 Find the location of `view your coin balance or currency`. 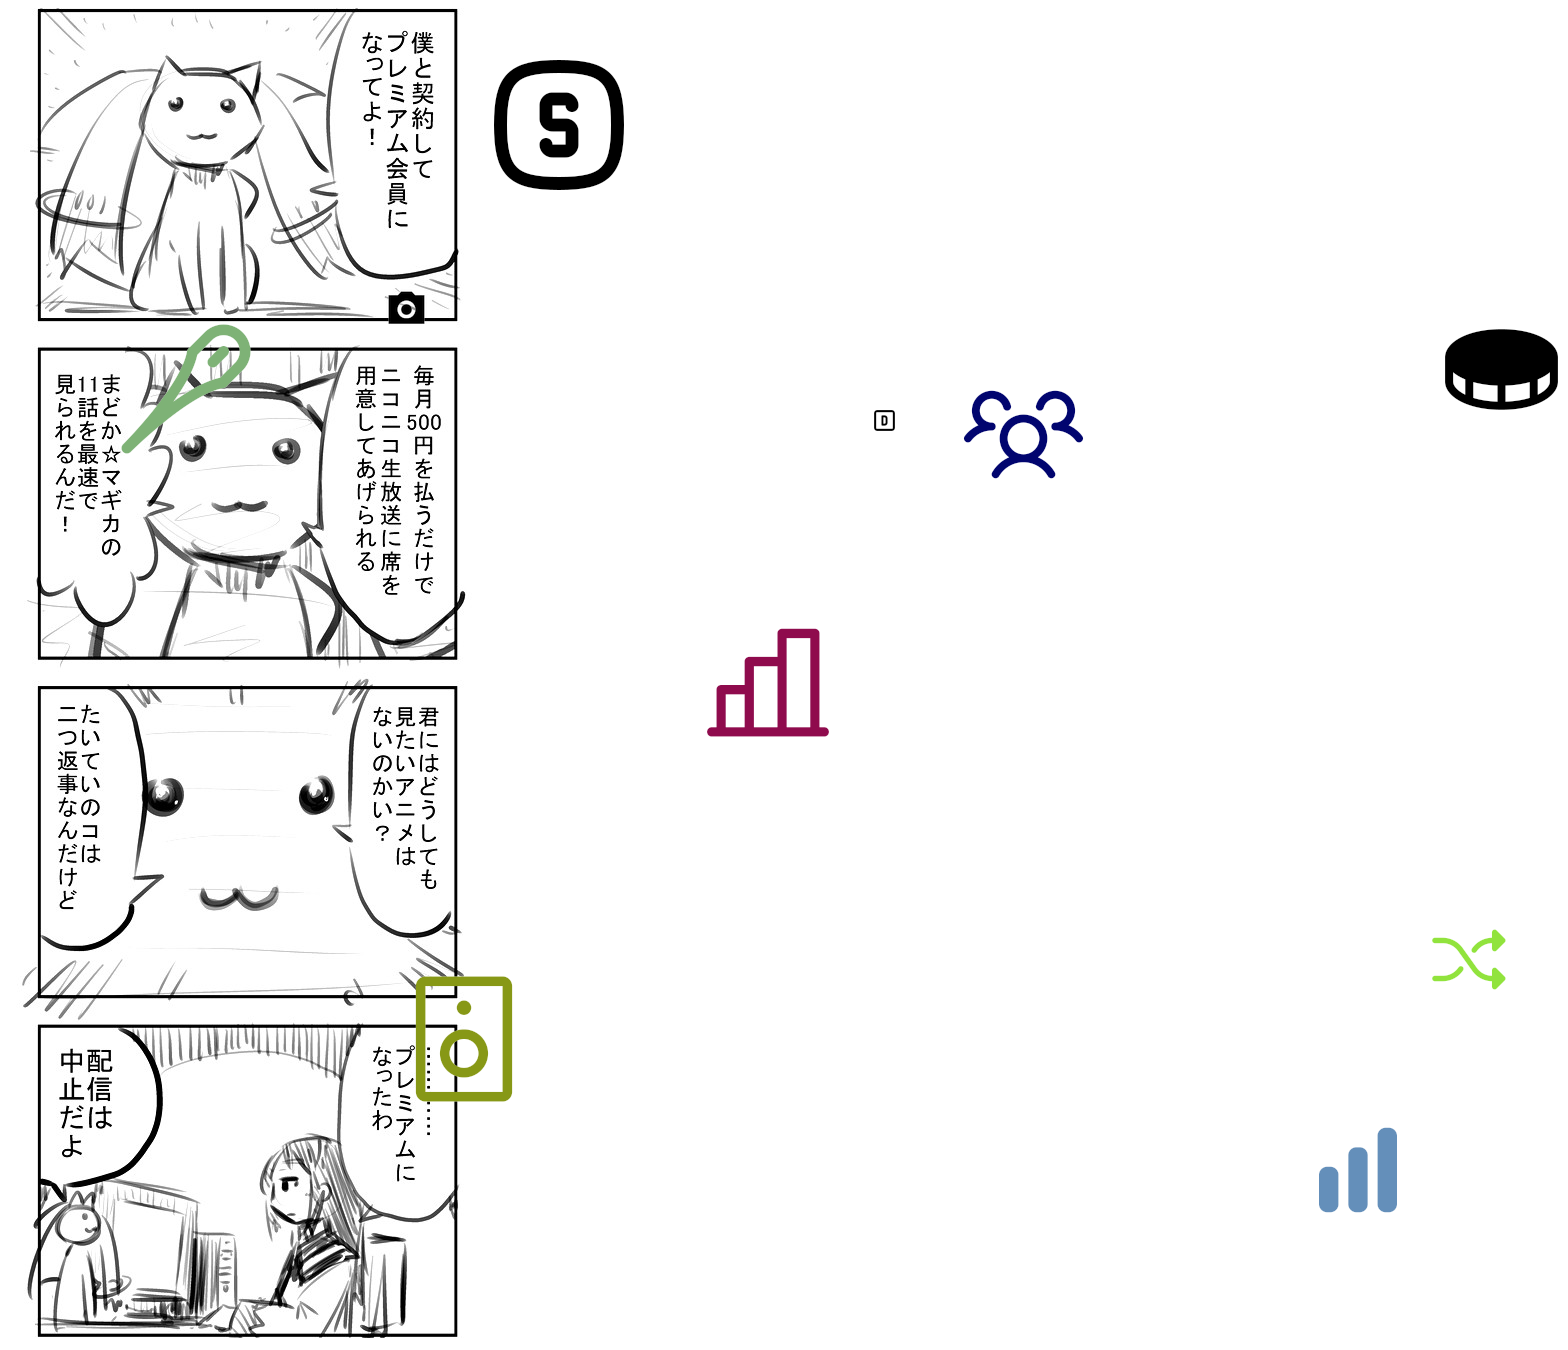

view your coin balance or currency is located at coordinates (1501, 369).